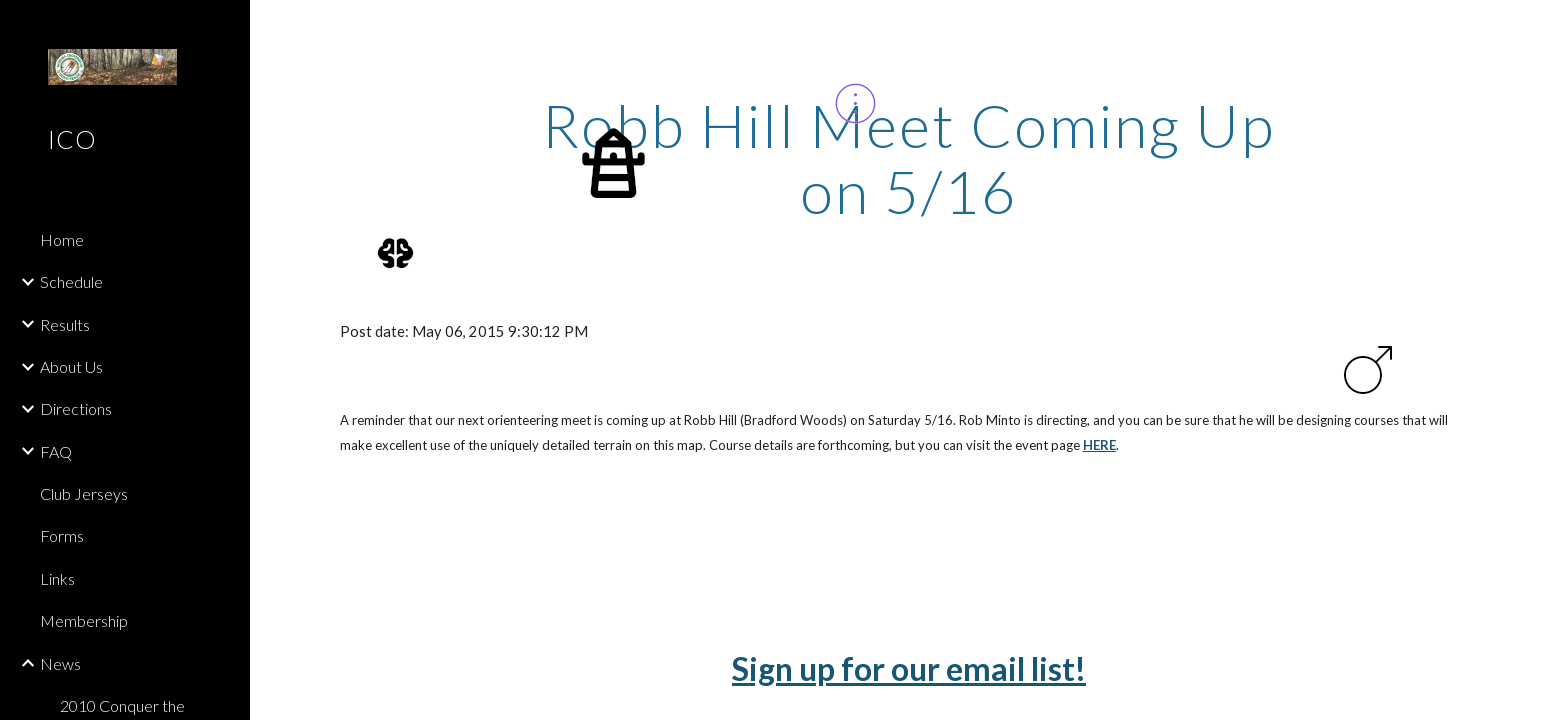 The image size is (1568, 720). Describe the element at coordinates (395, 253) in the screenshot. I see `access AI or machine learning features` at that location.